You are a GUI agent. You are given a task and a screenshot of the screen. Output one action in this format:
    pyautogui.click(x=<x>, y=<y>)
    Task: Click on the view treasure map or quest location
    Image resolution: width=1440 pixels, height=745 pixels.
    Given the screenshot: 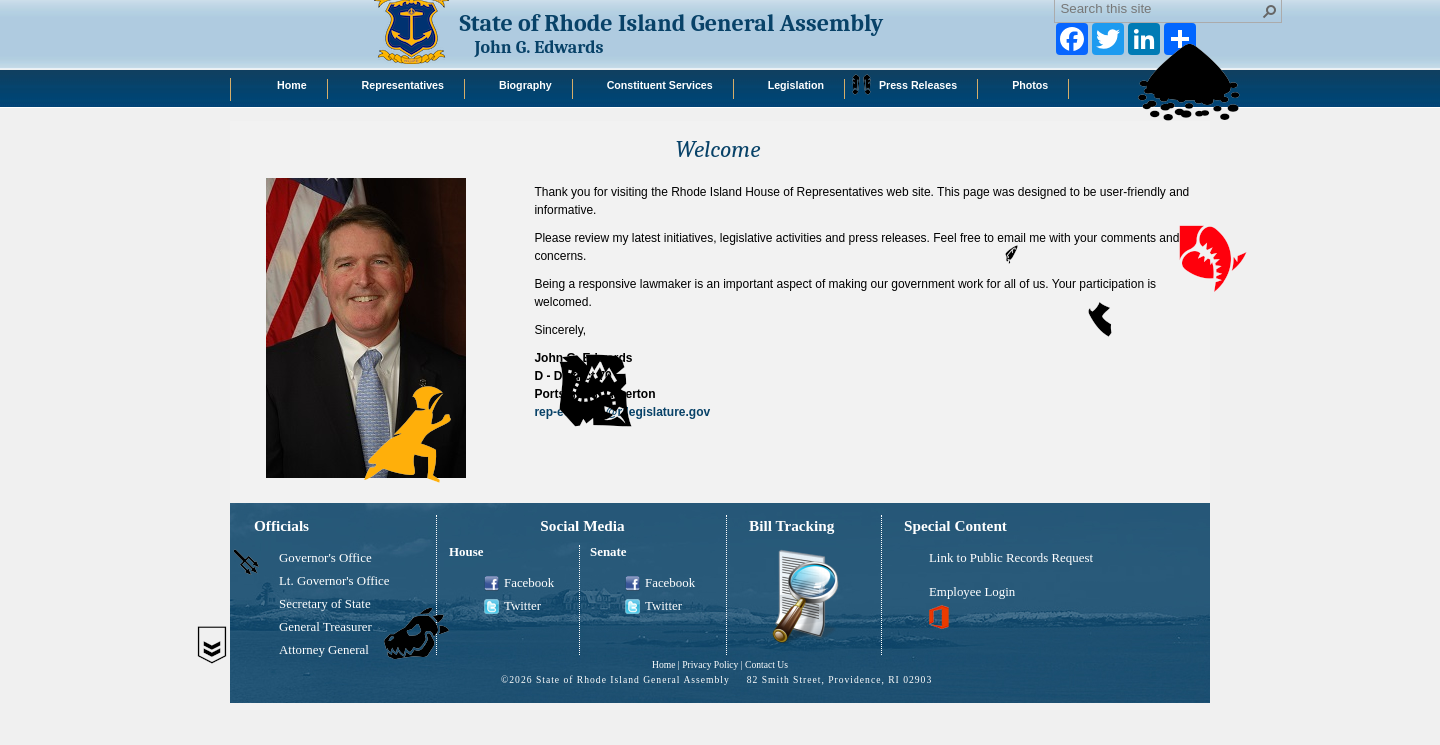 What is the action you would take?
    pyautogui.click(x=595, y=390)
    